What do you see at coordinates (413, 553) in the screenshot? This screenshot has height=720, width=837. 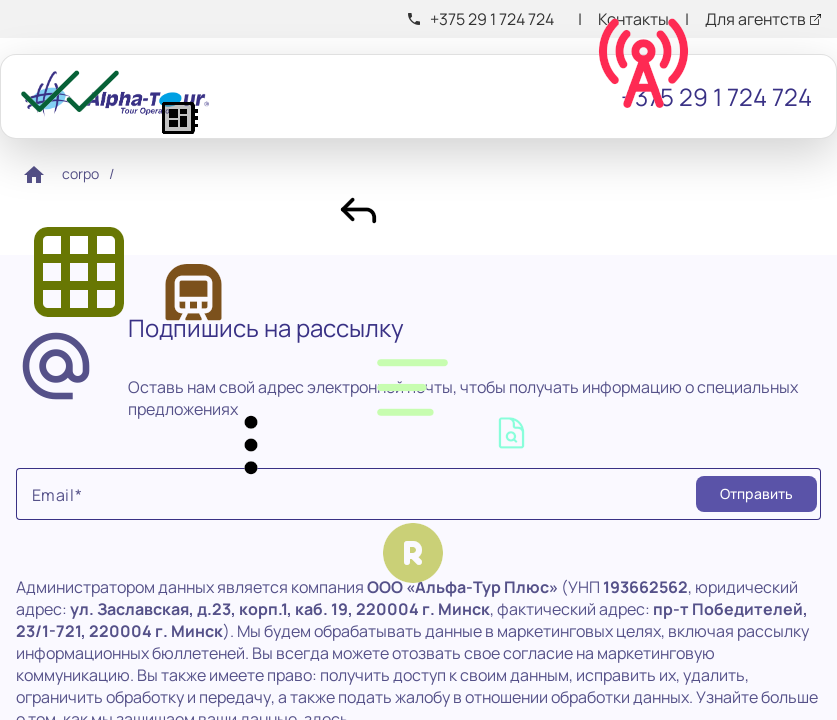 I see `indicates registered trademark status` at bounding box center [413, 553].